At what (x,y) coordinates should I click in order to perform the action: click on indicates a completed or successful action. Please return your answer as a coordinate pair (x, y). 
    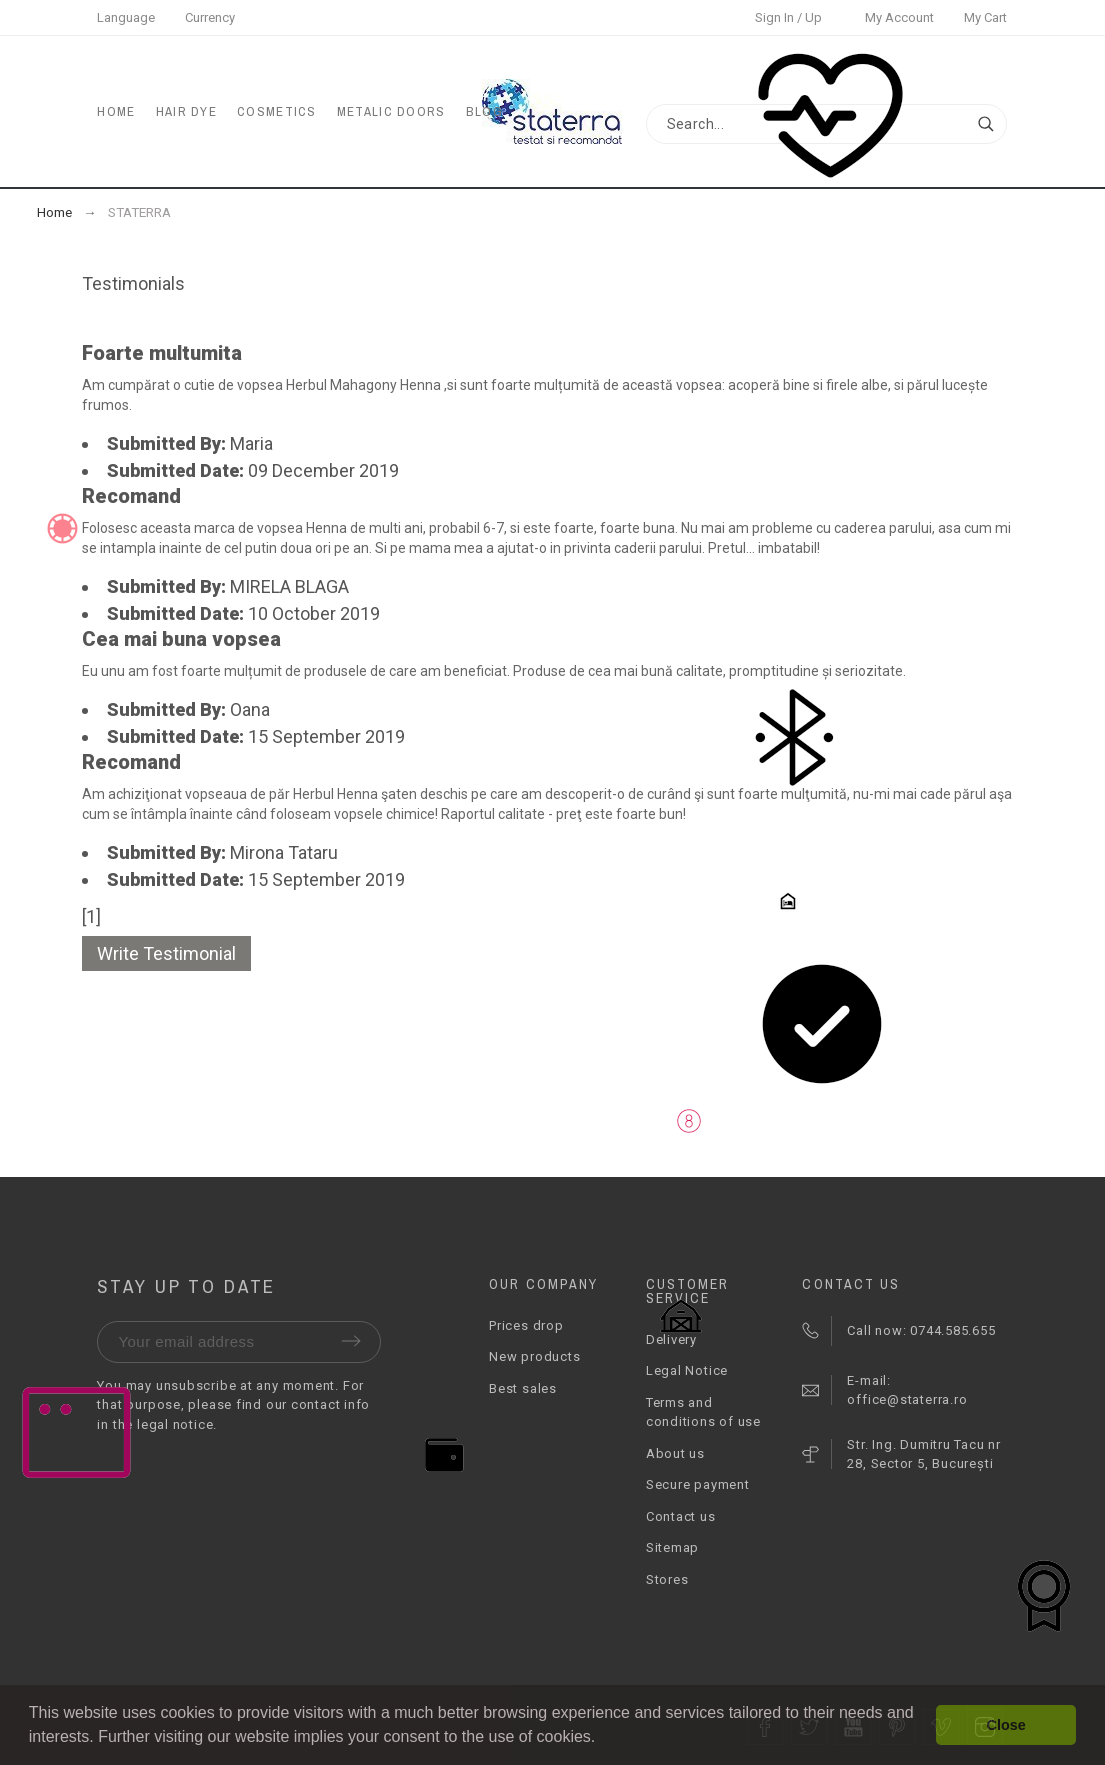
    Looking at the image, I should click on (822, 1024).